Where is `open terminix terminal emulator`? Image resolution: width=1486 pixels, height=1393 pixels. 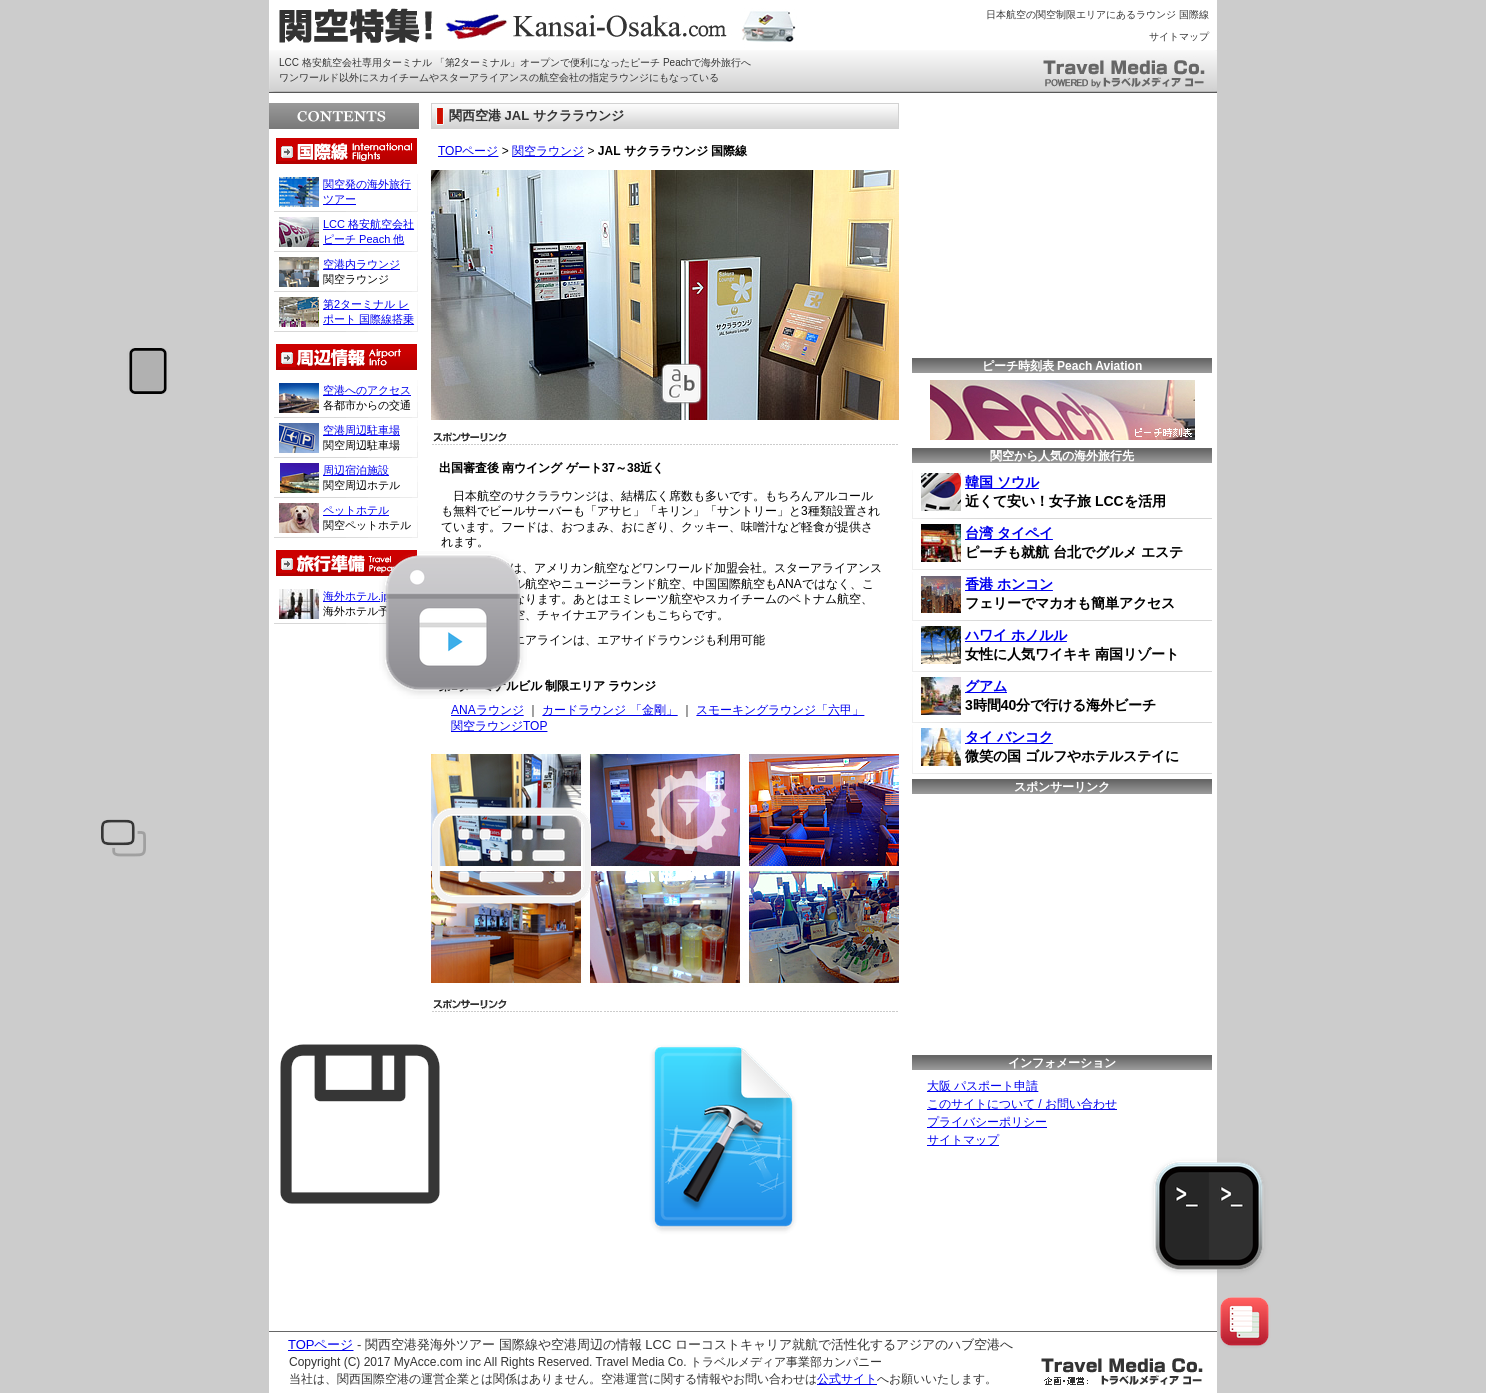
open terminix terminal emulator is located at coordinates (1209, 1216).